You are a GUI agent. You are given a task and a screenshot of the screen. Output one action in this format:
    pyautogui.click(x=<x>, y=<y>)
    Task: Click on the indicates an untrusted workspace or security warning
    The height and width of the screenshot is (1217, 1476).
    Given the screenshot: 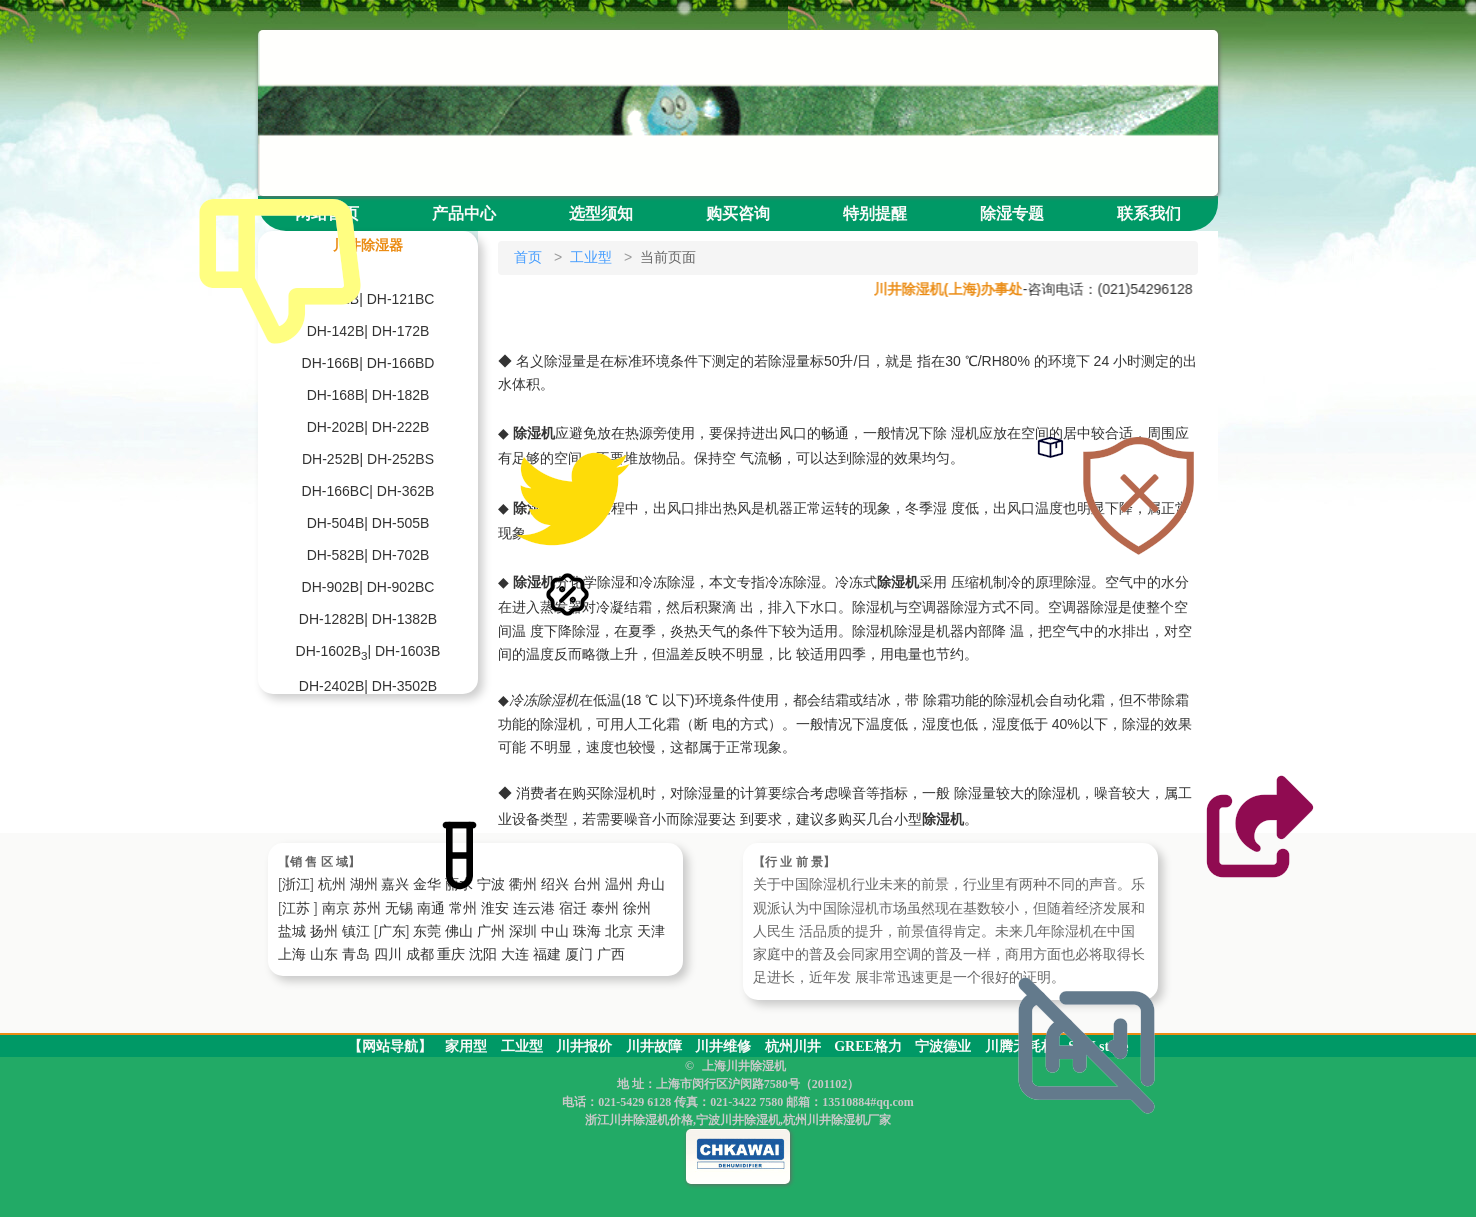 What is the action you would take?
    pyautogui.click(x=1138, y=496)
    